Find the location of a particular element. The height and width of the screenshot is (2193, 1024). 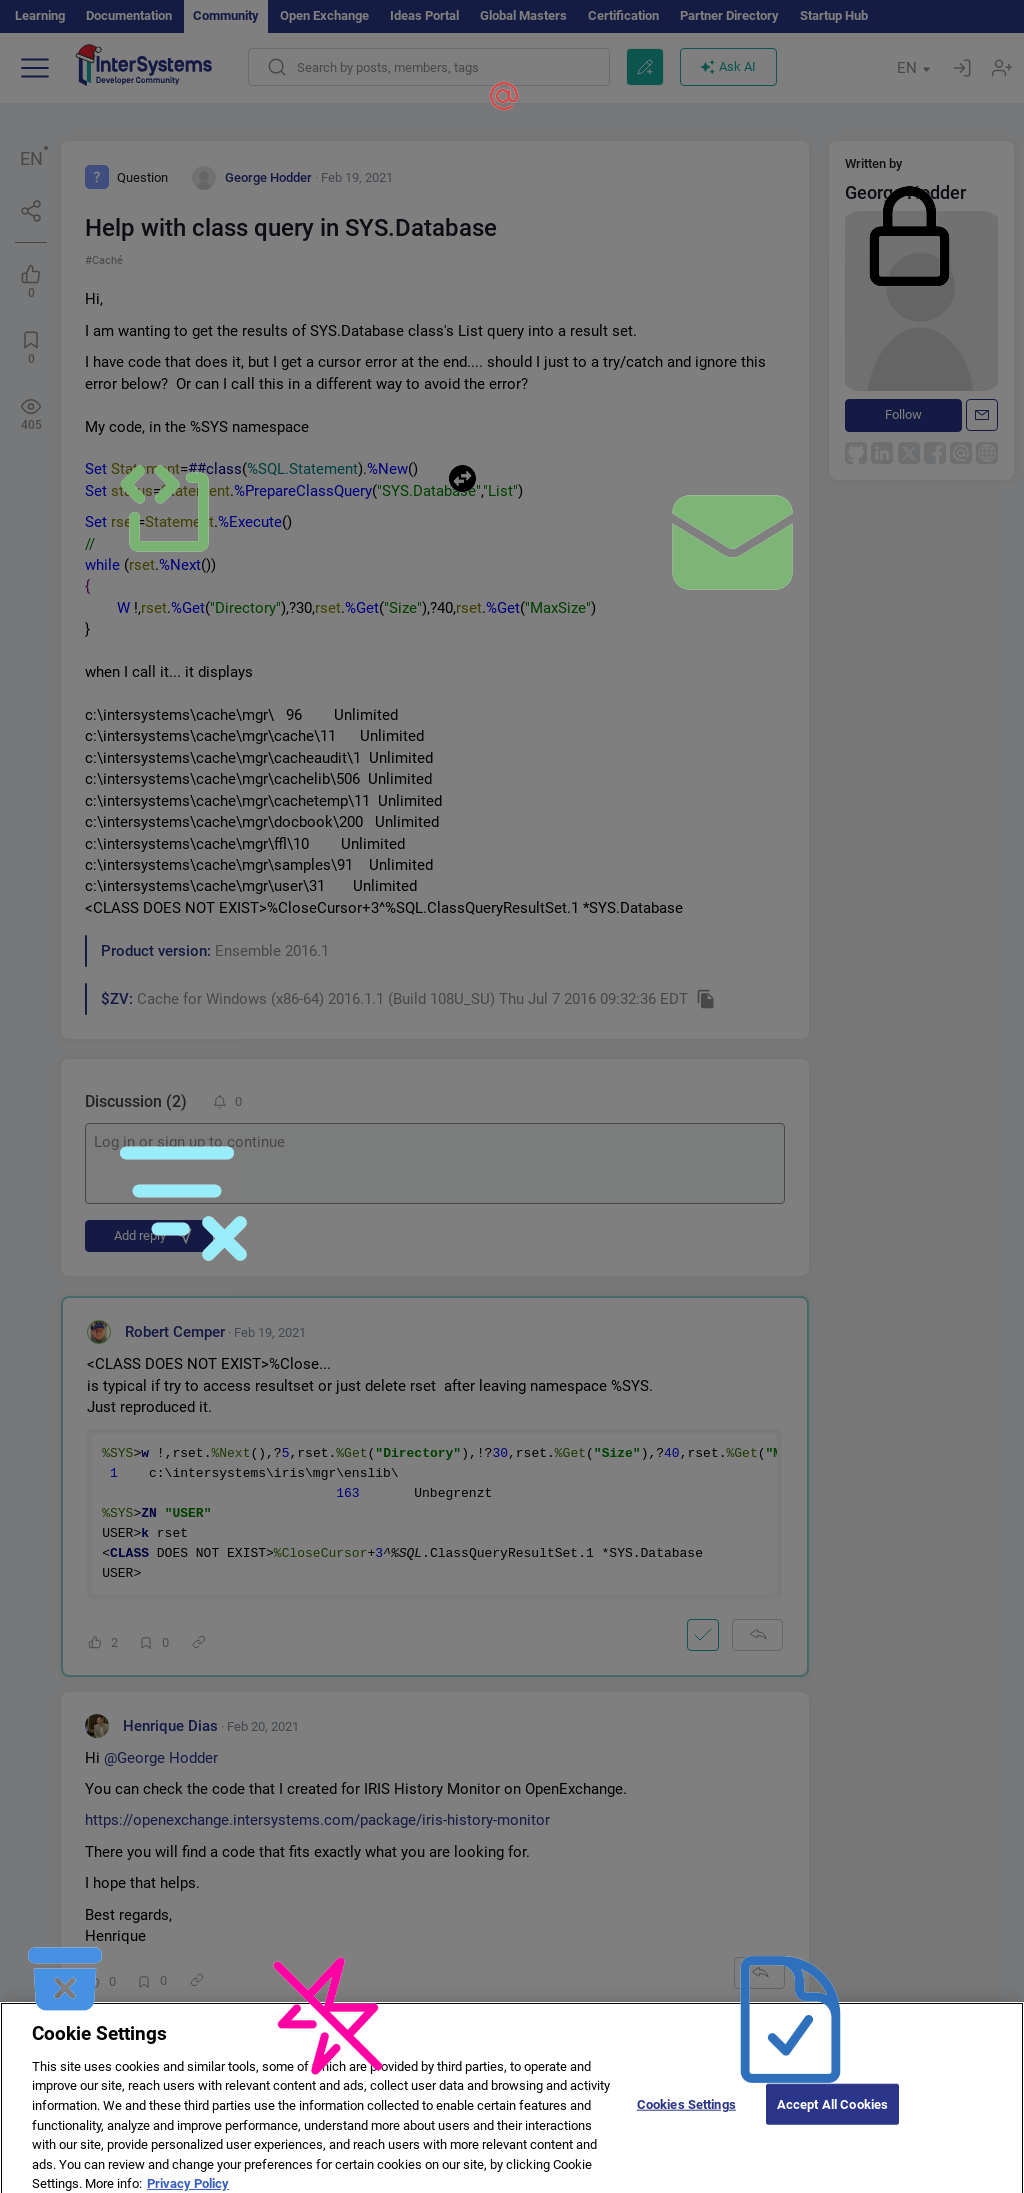

flash or lightning feature disabled is located at coordinates (328, 2016).